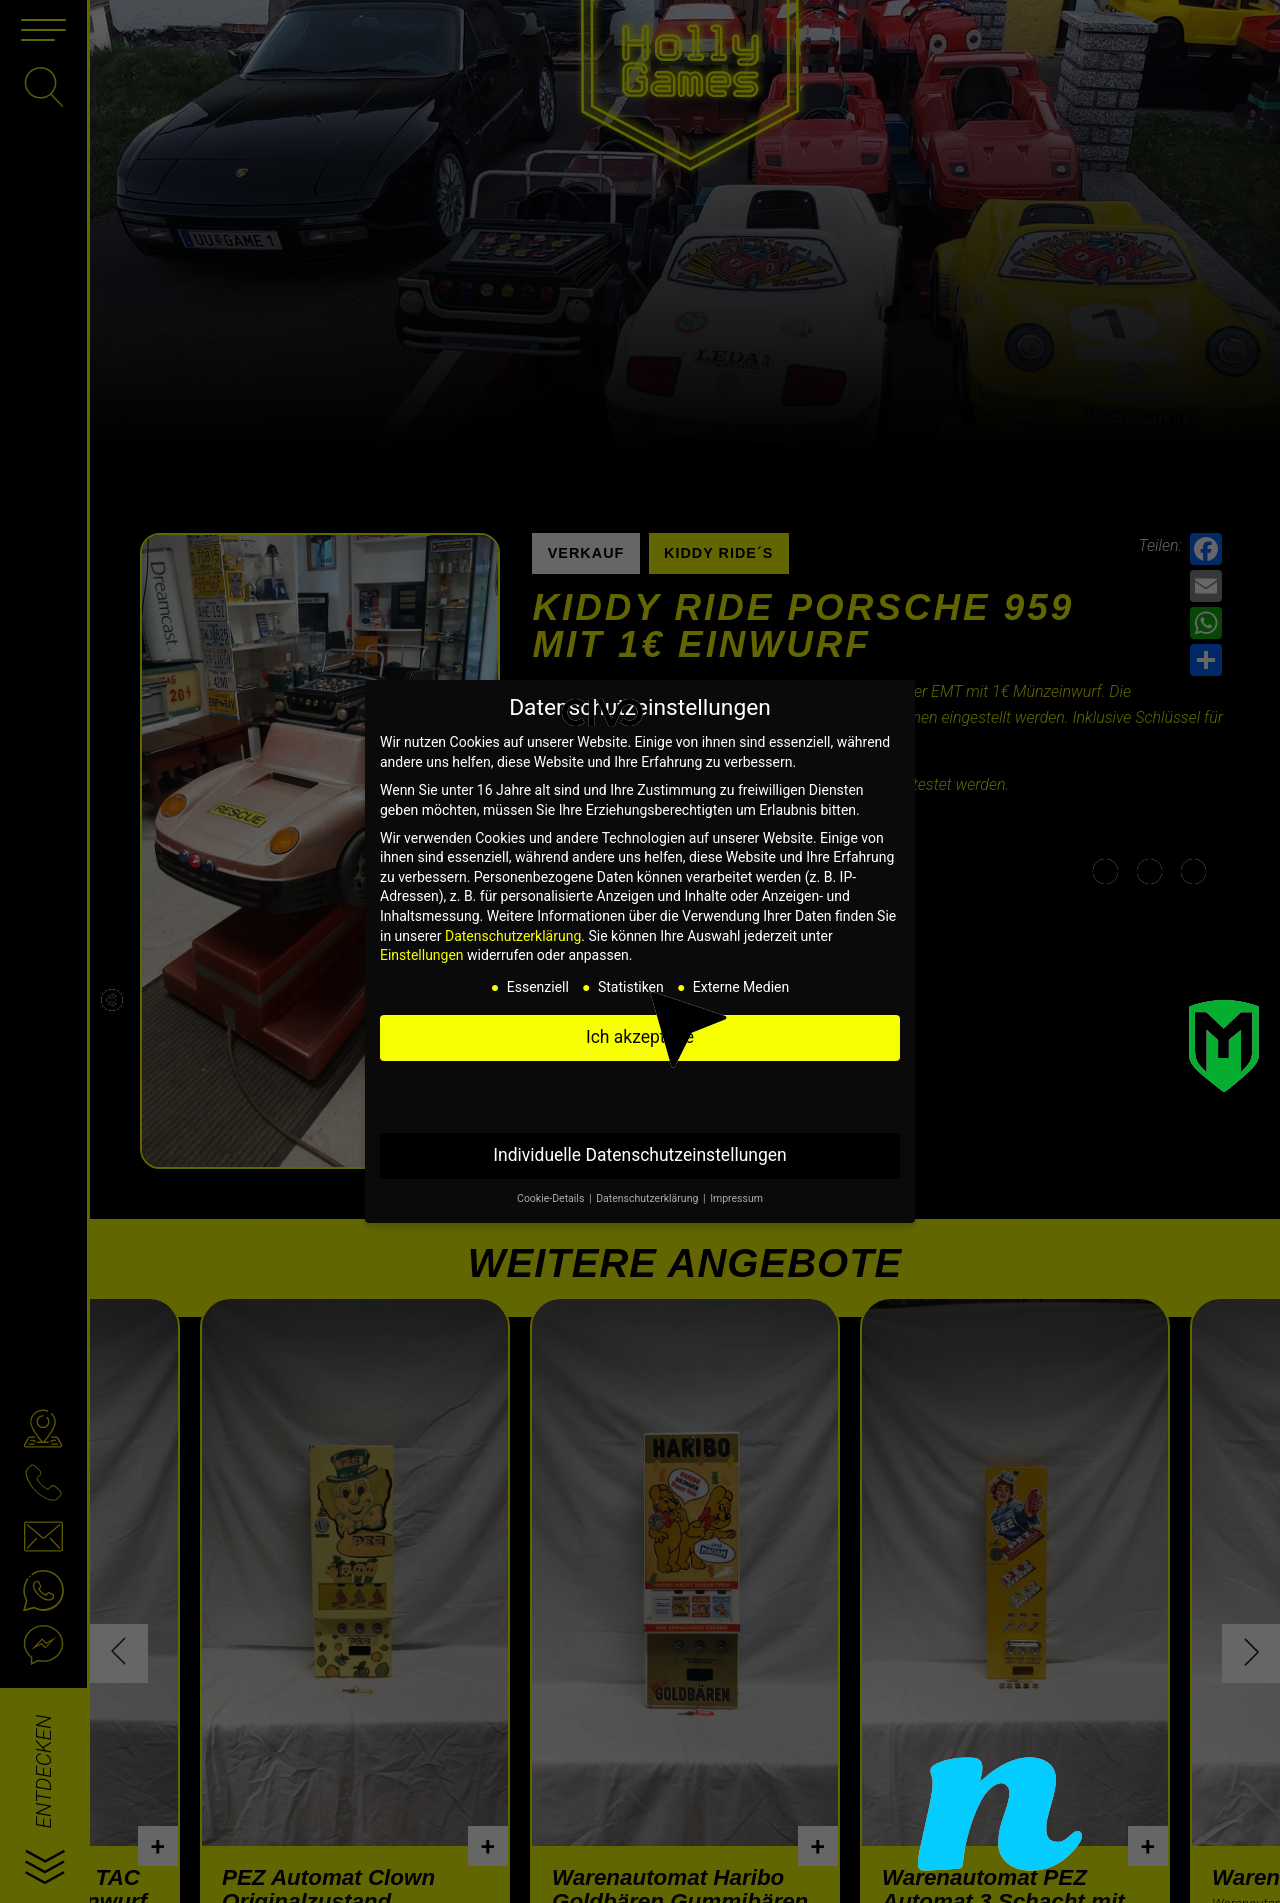  I want to click on civo cloud platform logo, so click(602, 712).